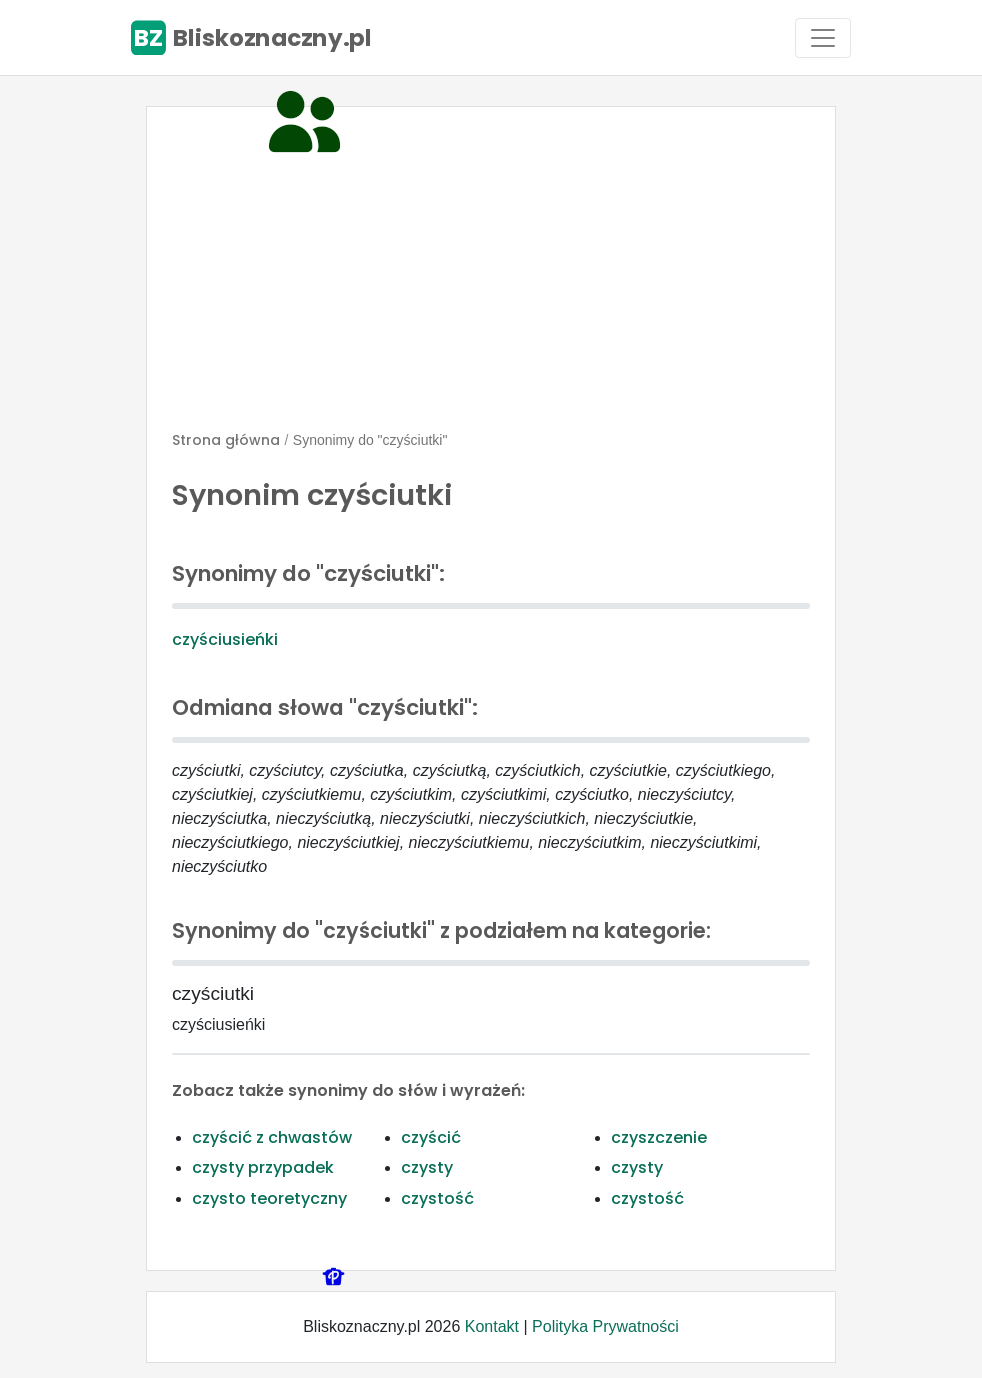 This screenshot has width=982, height=1378. What do you see at coordinates (333, 1276) in the screenshot?
I see `open the palfed app or service` at bounding box center [333, 1276].